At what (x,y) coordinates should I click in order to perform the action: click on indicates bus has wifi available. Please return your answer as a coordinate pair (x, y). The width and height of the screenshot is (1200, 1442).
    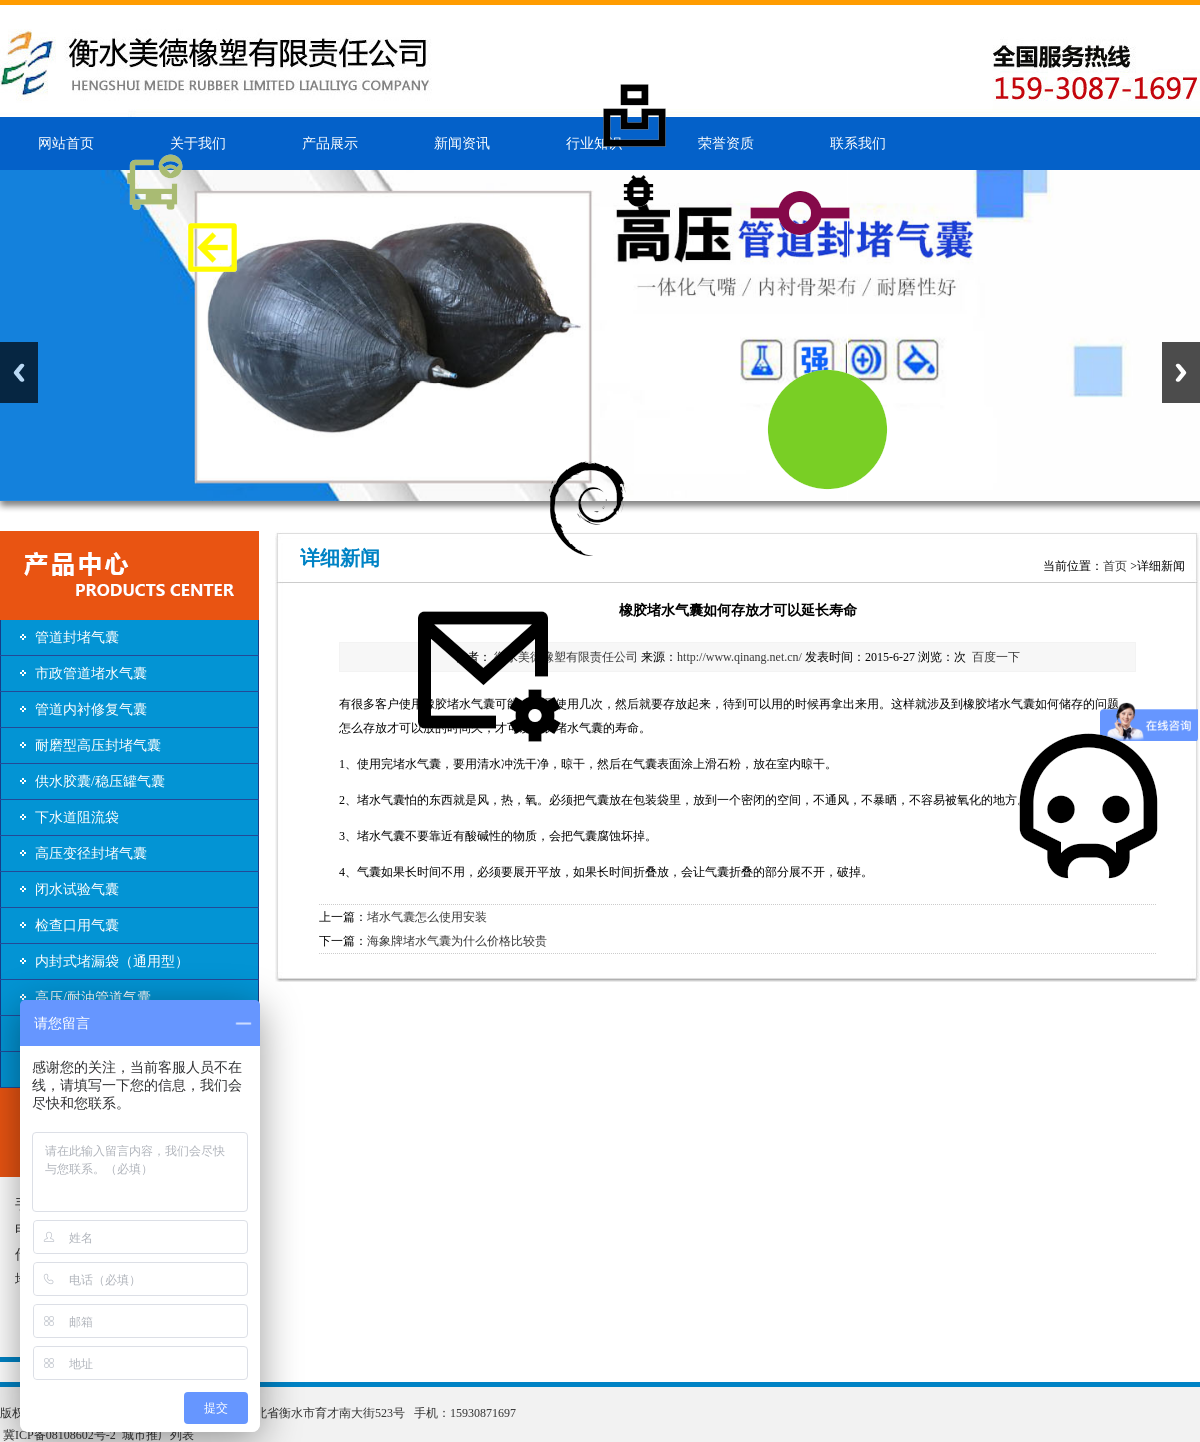
    Looking at the image, I should click on (153, 183).